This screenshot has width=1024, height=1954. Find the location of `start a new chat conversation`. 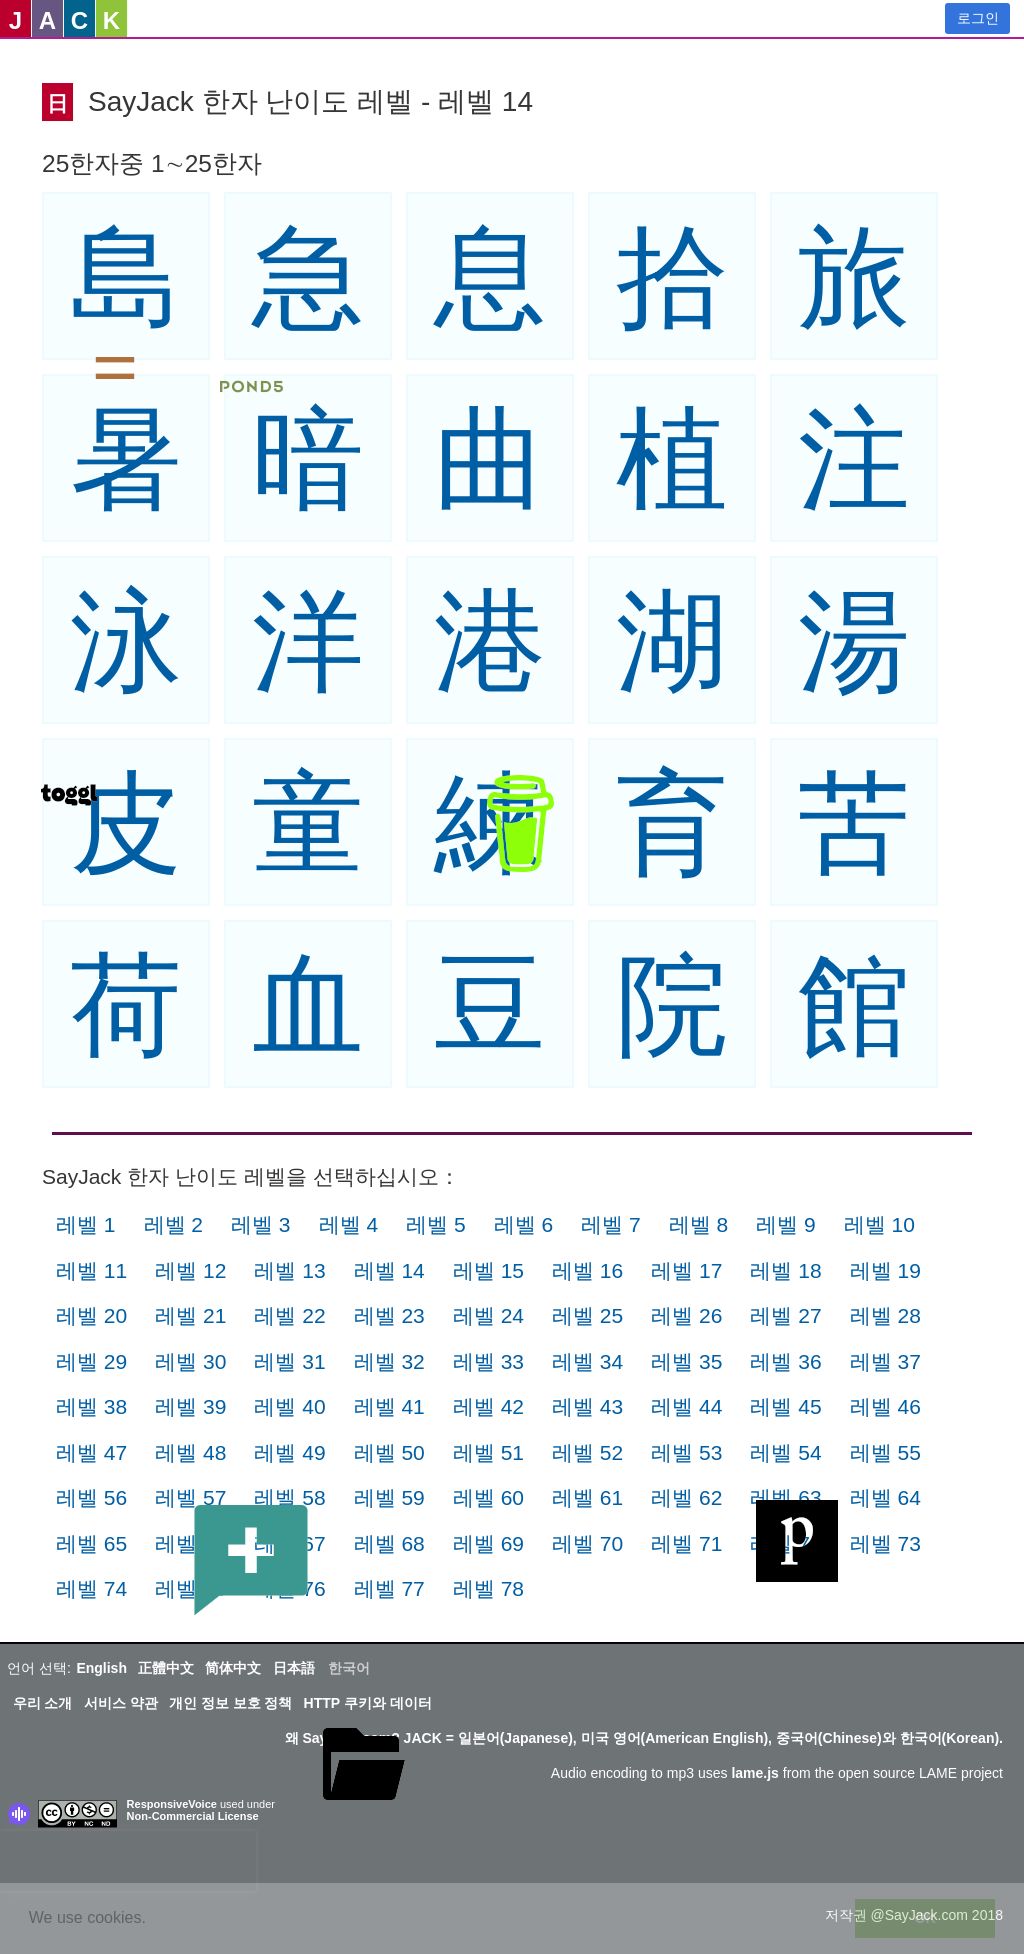

start a new chat conversation is located at coordinates (251, 1556).